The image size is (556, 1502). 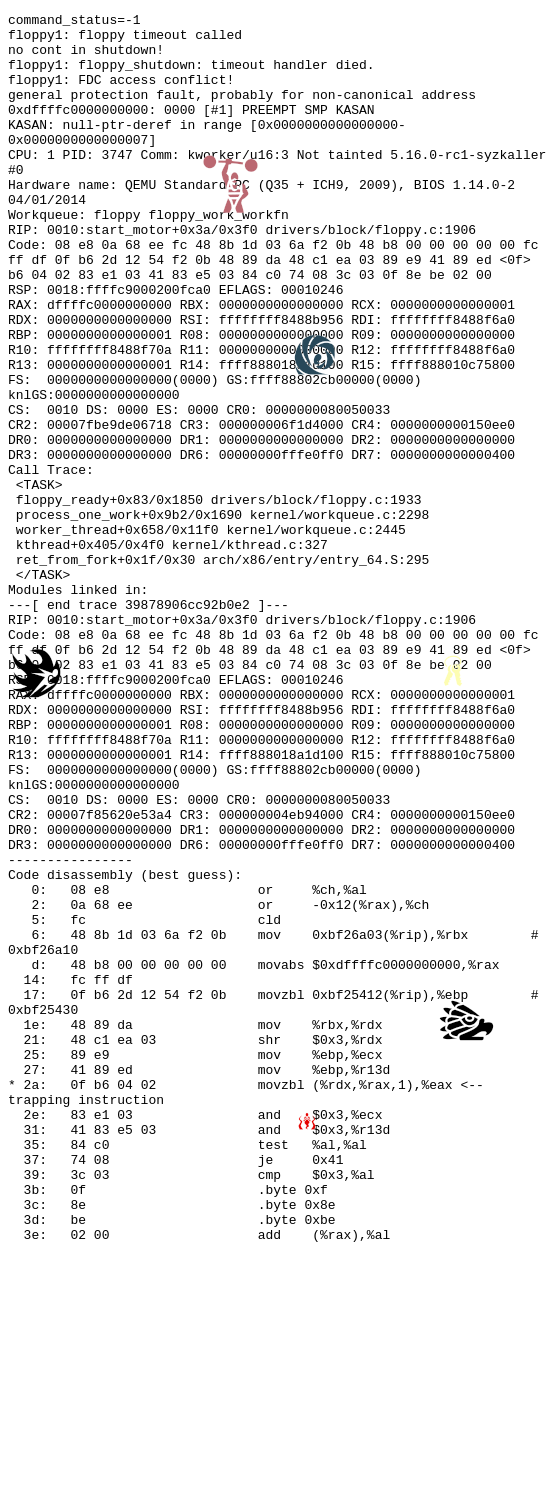 I want to click on aztec eagle symbol or cultural icon, so click(x=466, y=1020).